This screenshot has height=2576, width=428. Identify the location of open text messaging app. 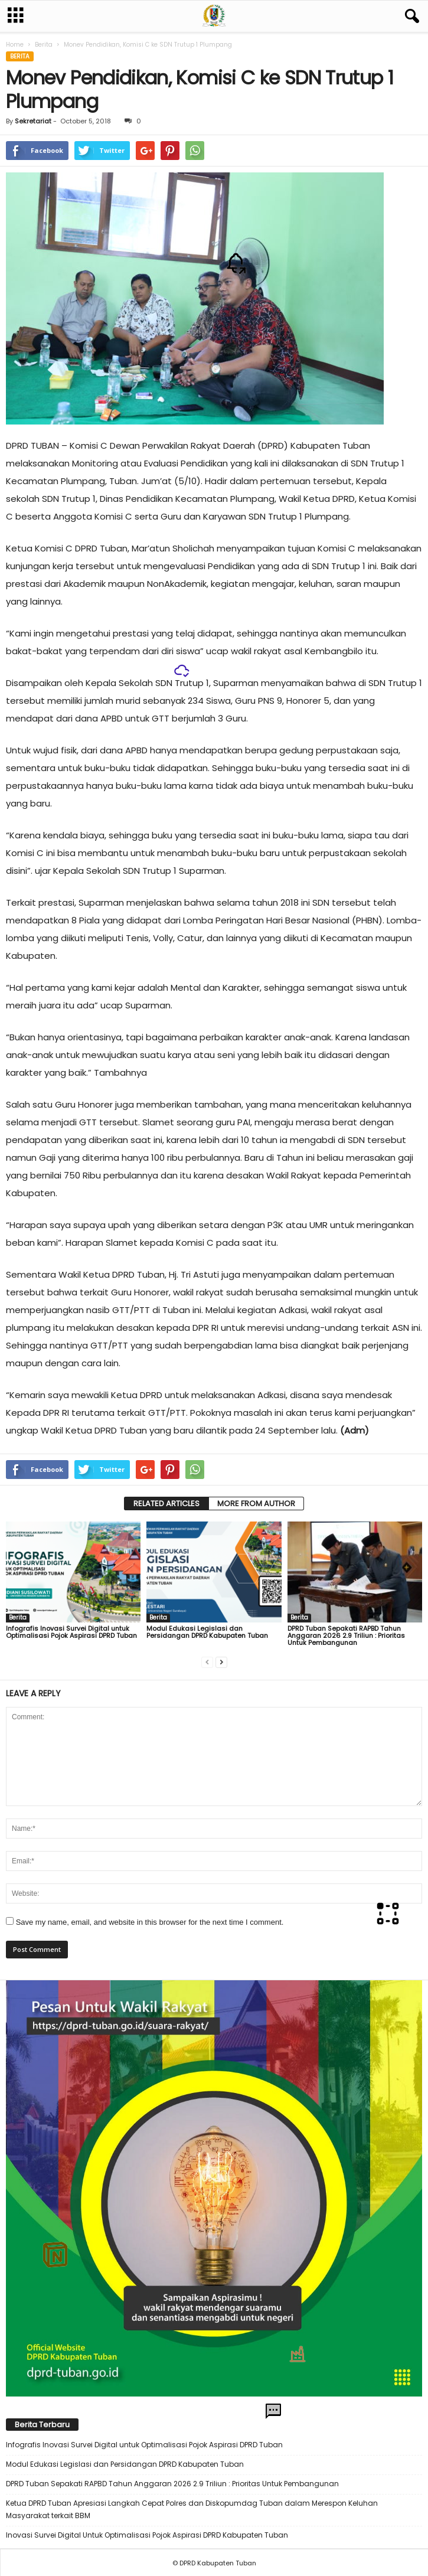
(273, 2411).